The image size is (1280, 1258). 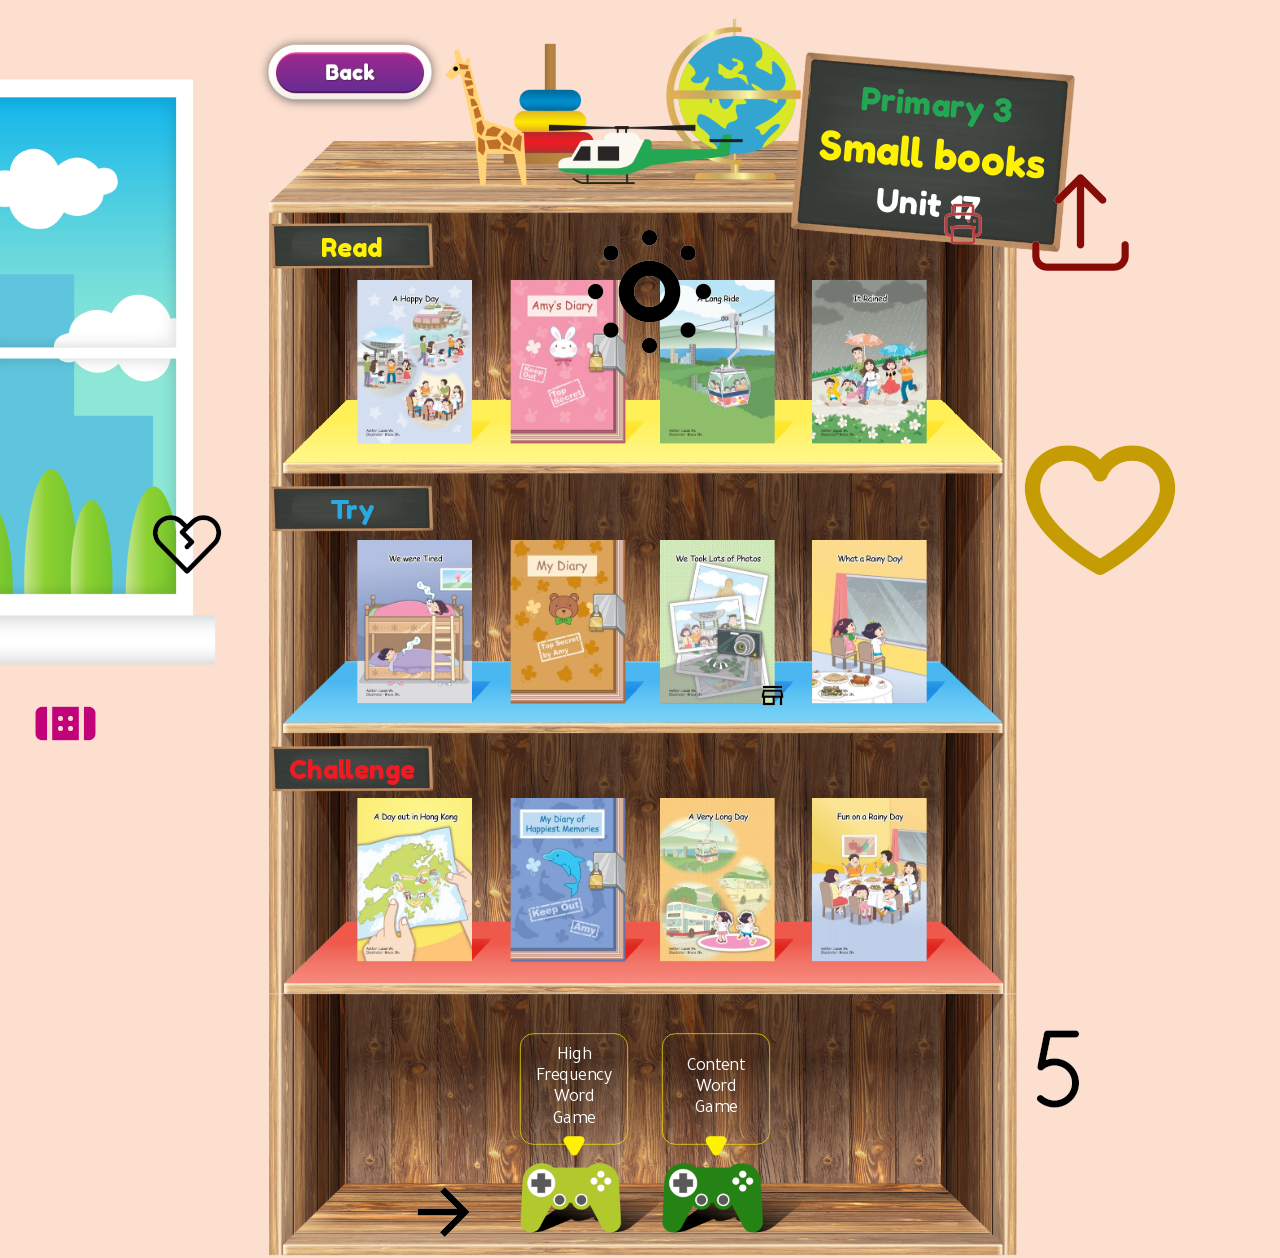 What do you see at coordinates (649, 291) in the screenshot?
I see `decrease screen brightness` at bounding box center [649, 291].